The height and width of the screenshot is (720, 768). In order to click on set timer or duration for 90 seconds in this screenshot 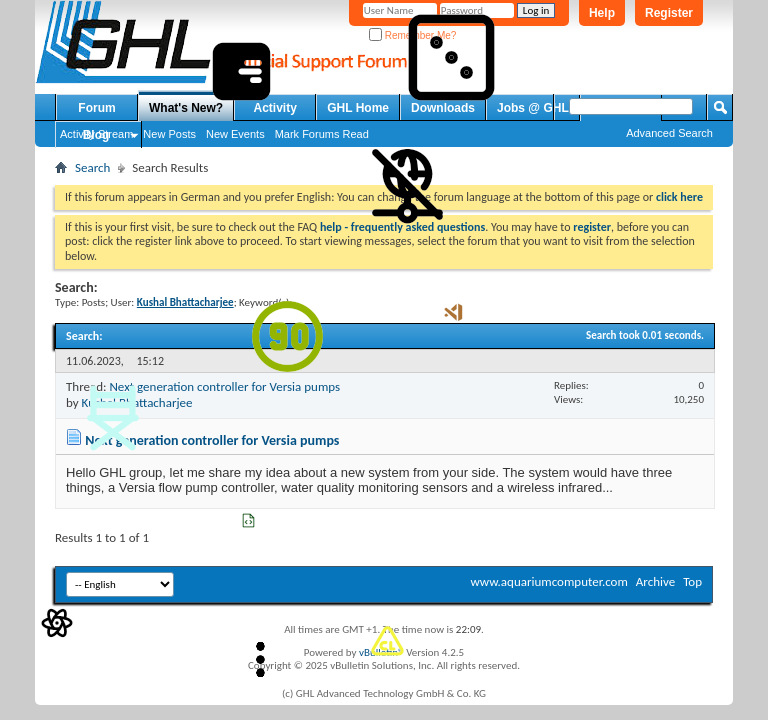, I will do `click(287, 336)`.